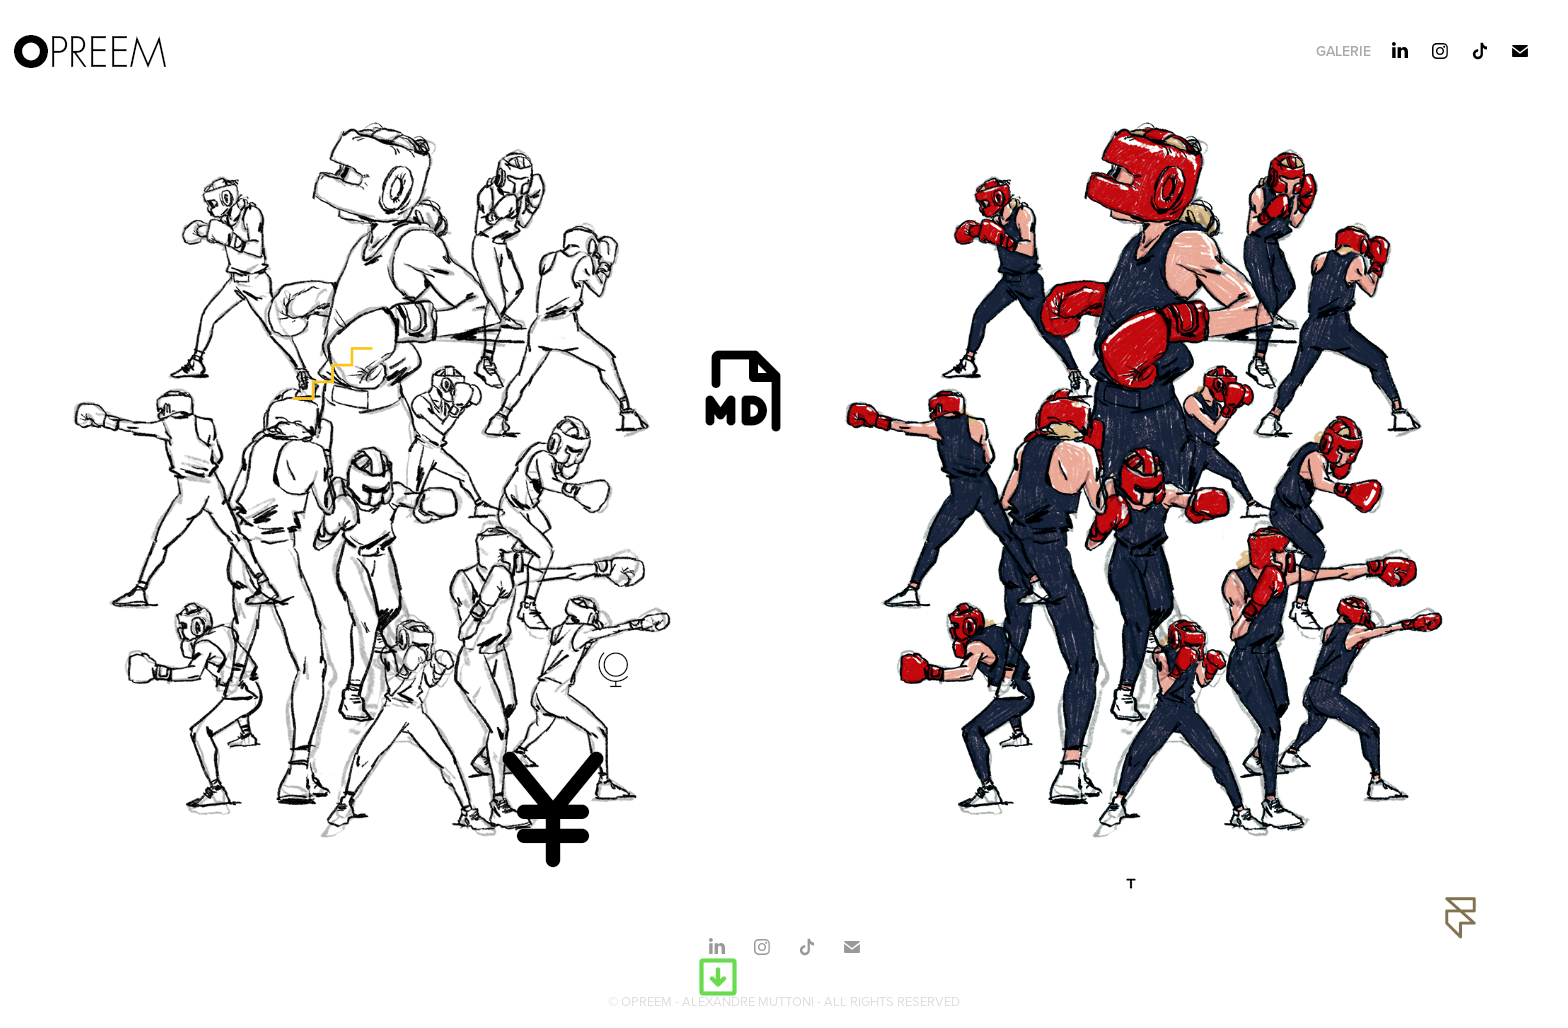 This screenshot has width=1568, height=1028. What do you see at coordinates (746, 391) in the screenshot?
I see `open a markdown file` at bounding box center [746, 391].